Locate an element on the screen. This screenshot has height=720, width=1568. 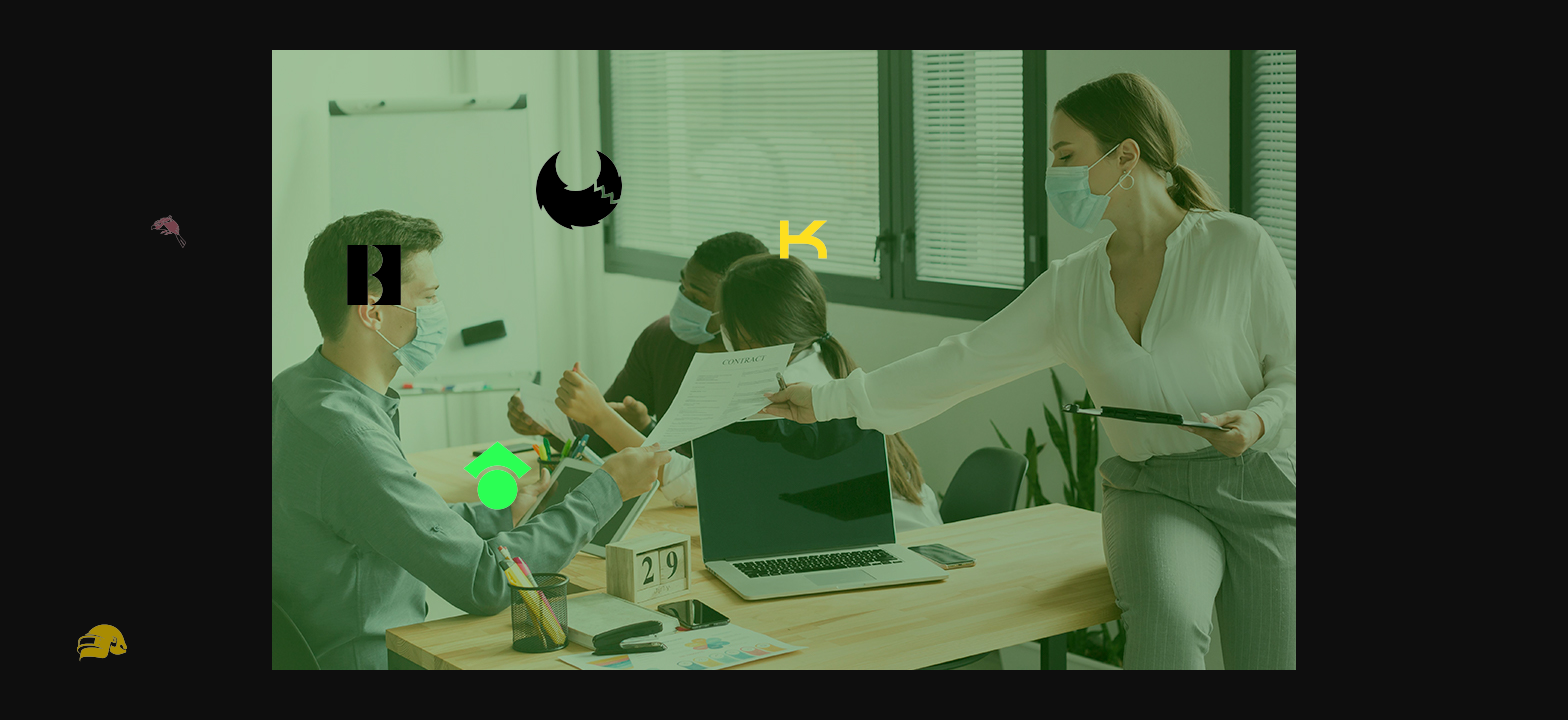
apifox application logo is located at coordinates (579, 190).